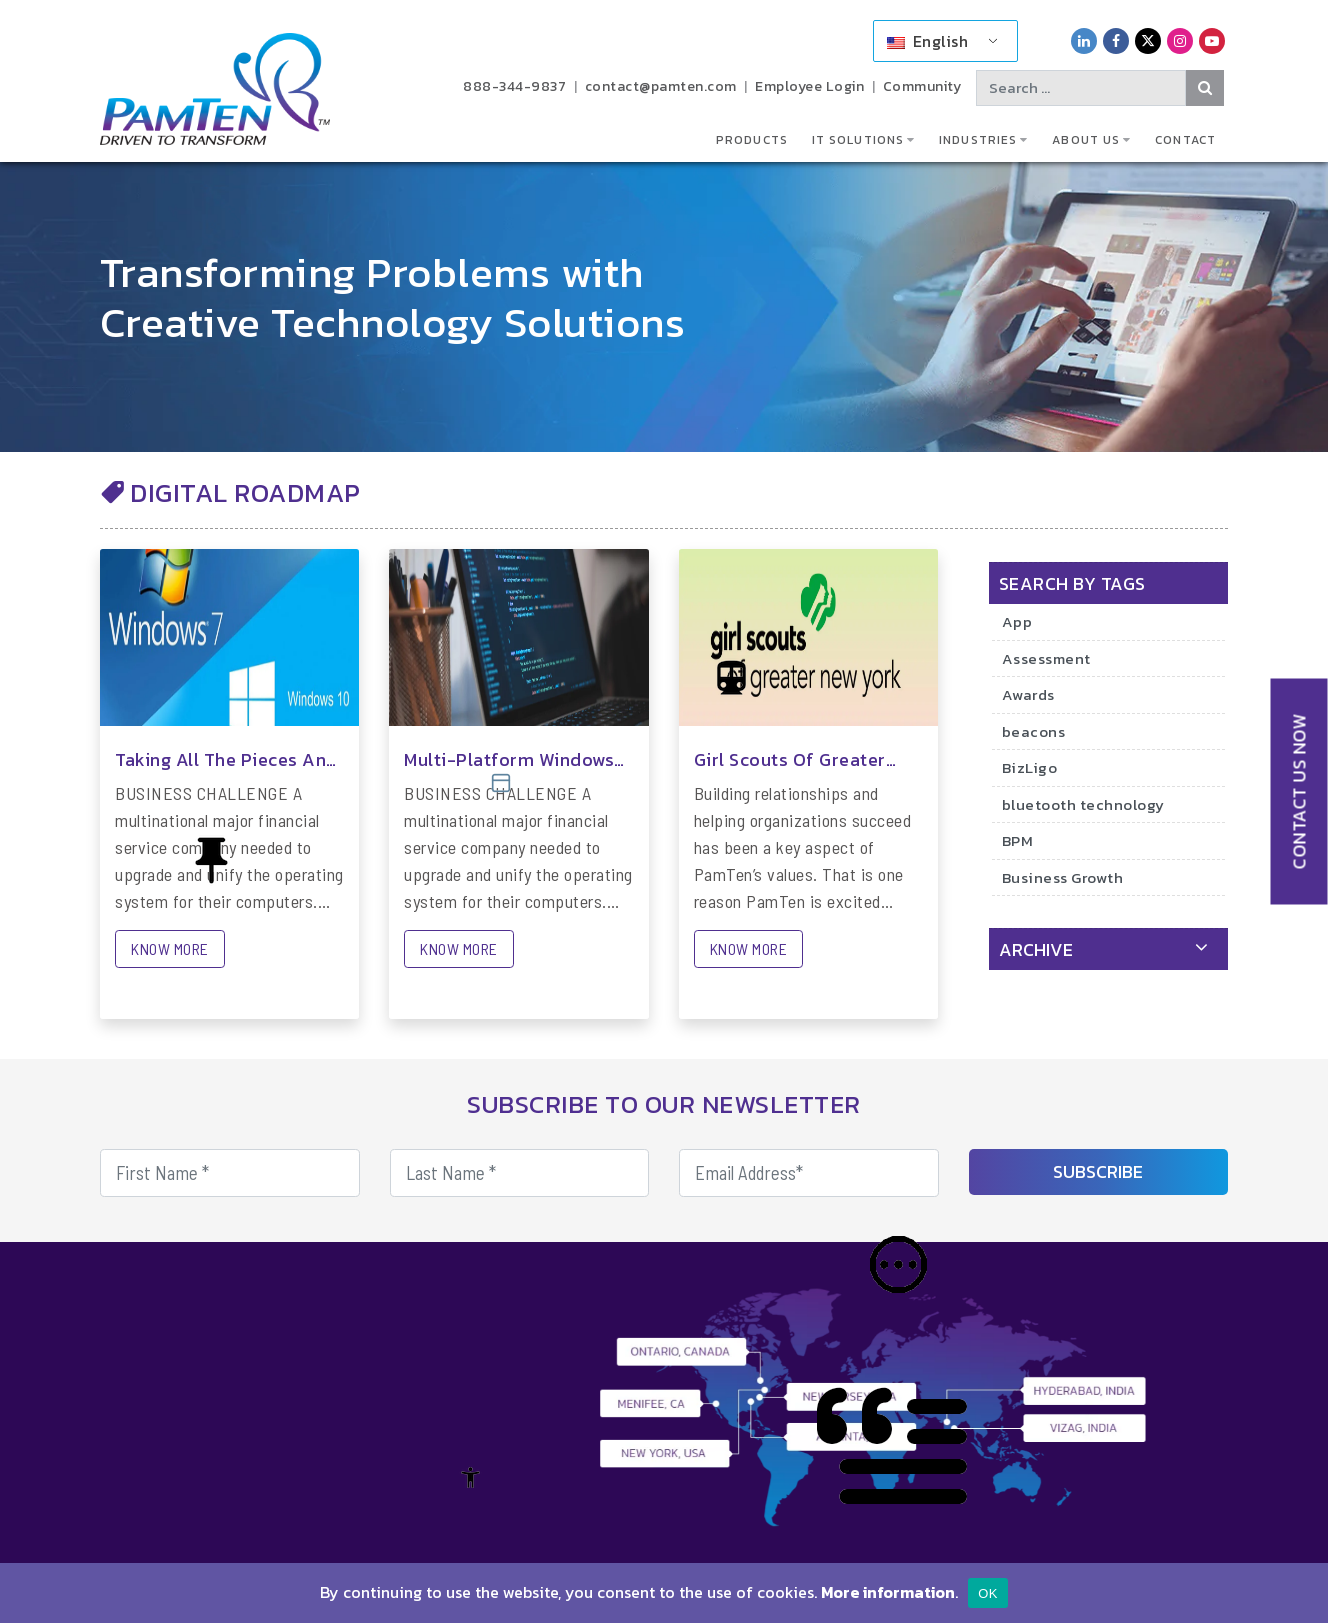 Image resolution: width=1328 pixels, height=1623 pixels. I want to click on insert a blockquote, so click(892, 1444).